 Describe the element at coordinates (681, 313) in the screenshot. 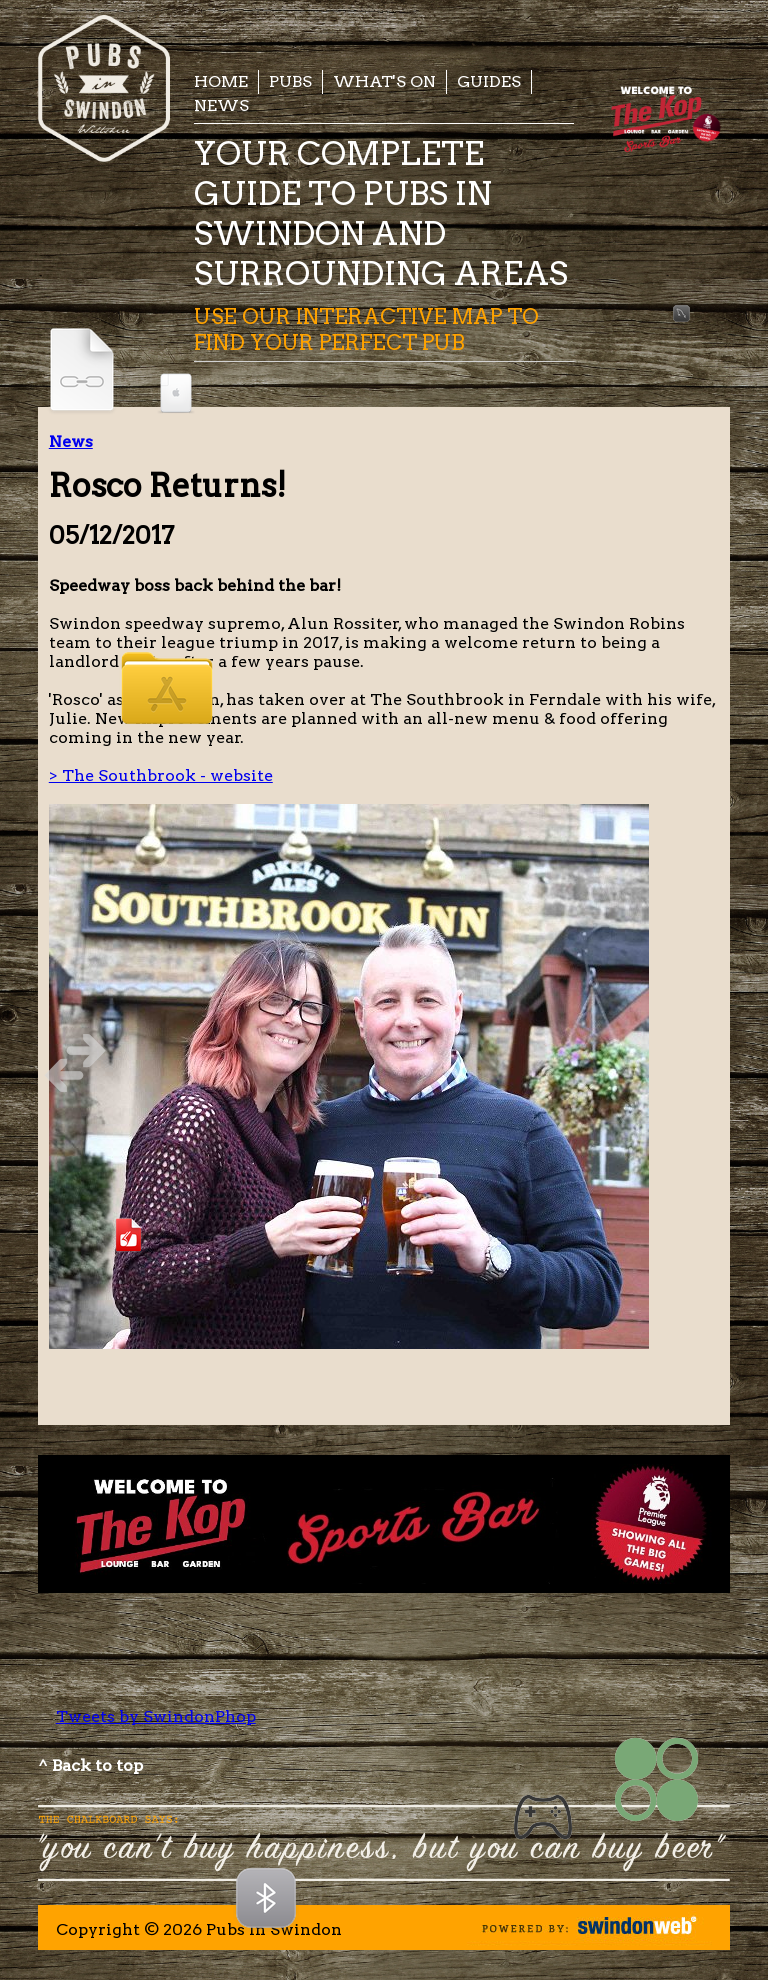

I see `open mysql workbench database management tool` at that location.